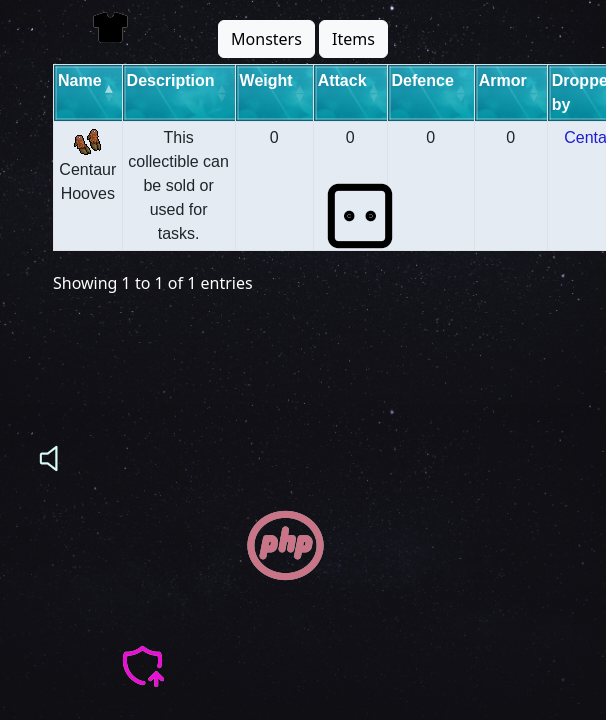 The height and width of the screenshot is (720, 606). Describe the element at coordinates (285, 545) in the screenshot. I see `indicates php programming language or technology` at that location.